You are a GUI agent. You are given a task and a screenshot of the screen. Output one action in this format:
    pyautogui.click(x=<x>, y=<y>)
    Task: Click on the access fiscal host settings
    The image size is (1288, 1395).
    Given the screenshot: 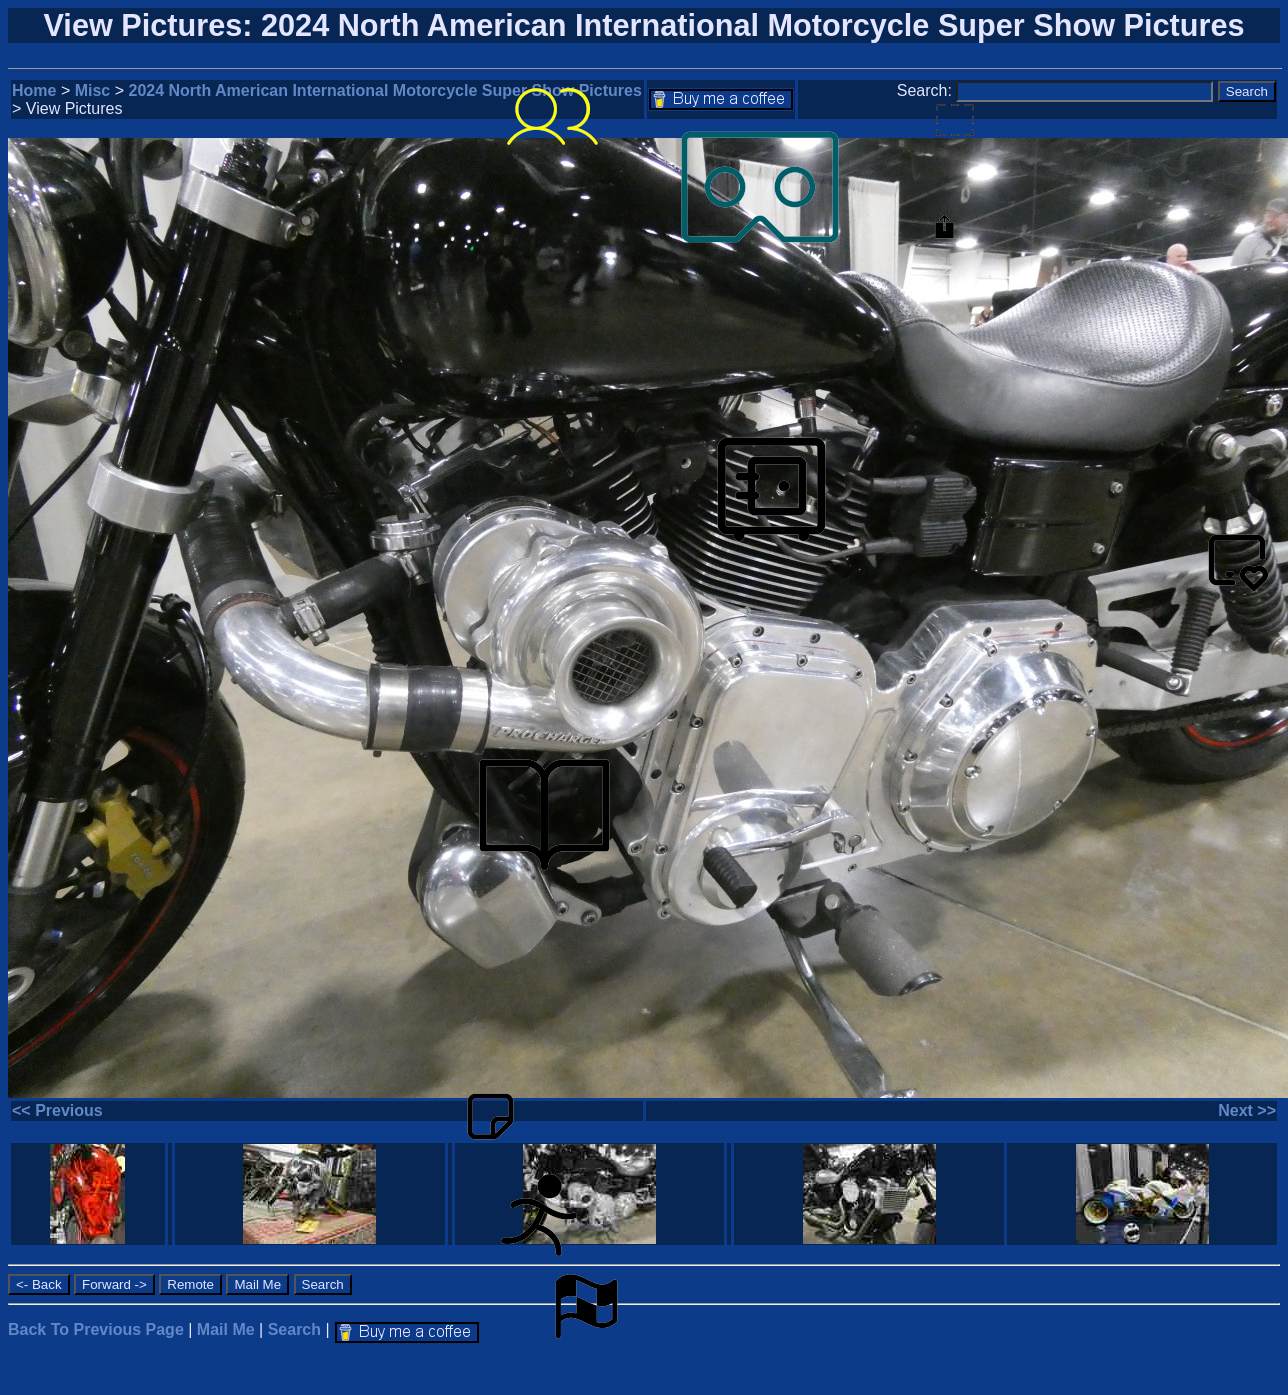 What is the action you would take?
    pyautogui.click(x=771, y=491)
    